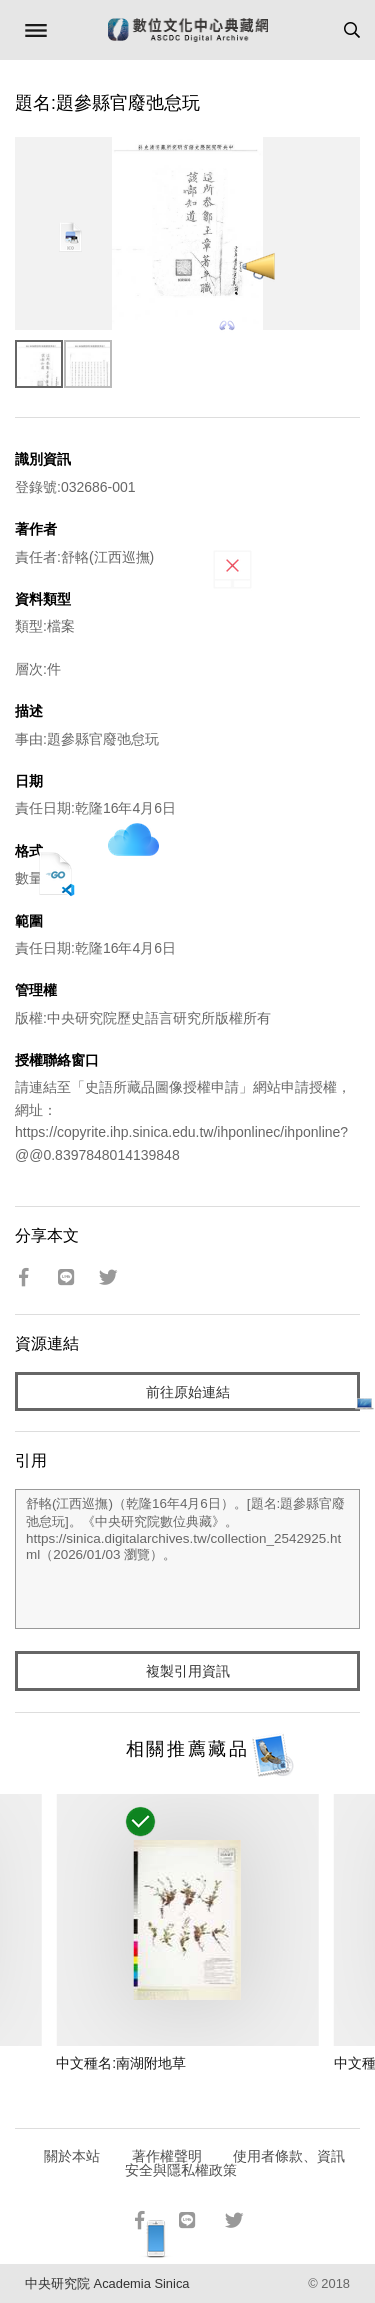 This screenshot has height=2303, width=375. Describe the element at coordinates (156, 2239) in the screenshot. I see `connect or sync an iPhone device` at that location.